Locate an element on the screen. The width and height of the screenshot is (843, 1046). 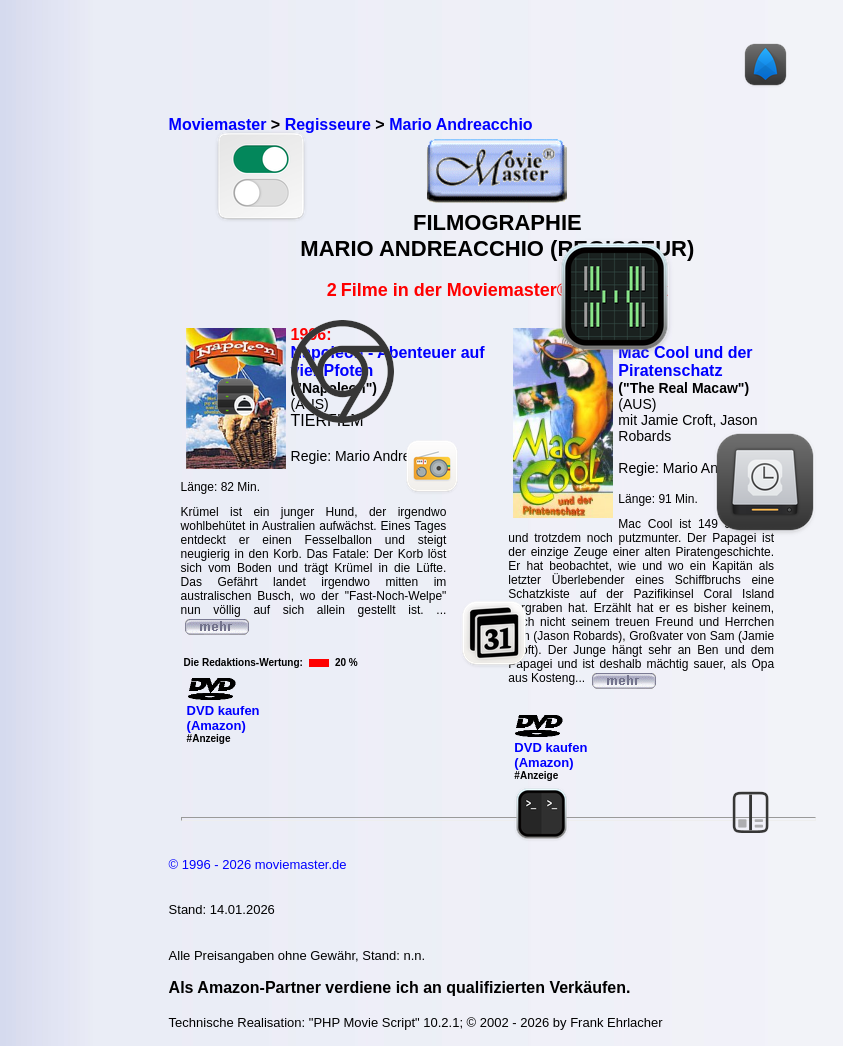
open notion calendar app is located at coordinates (494, 633).